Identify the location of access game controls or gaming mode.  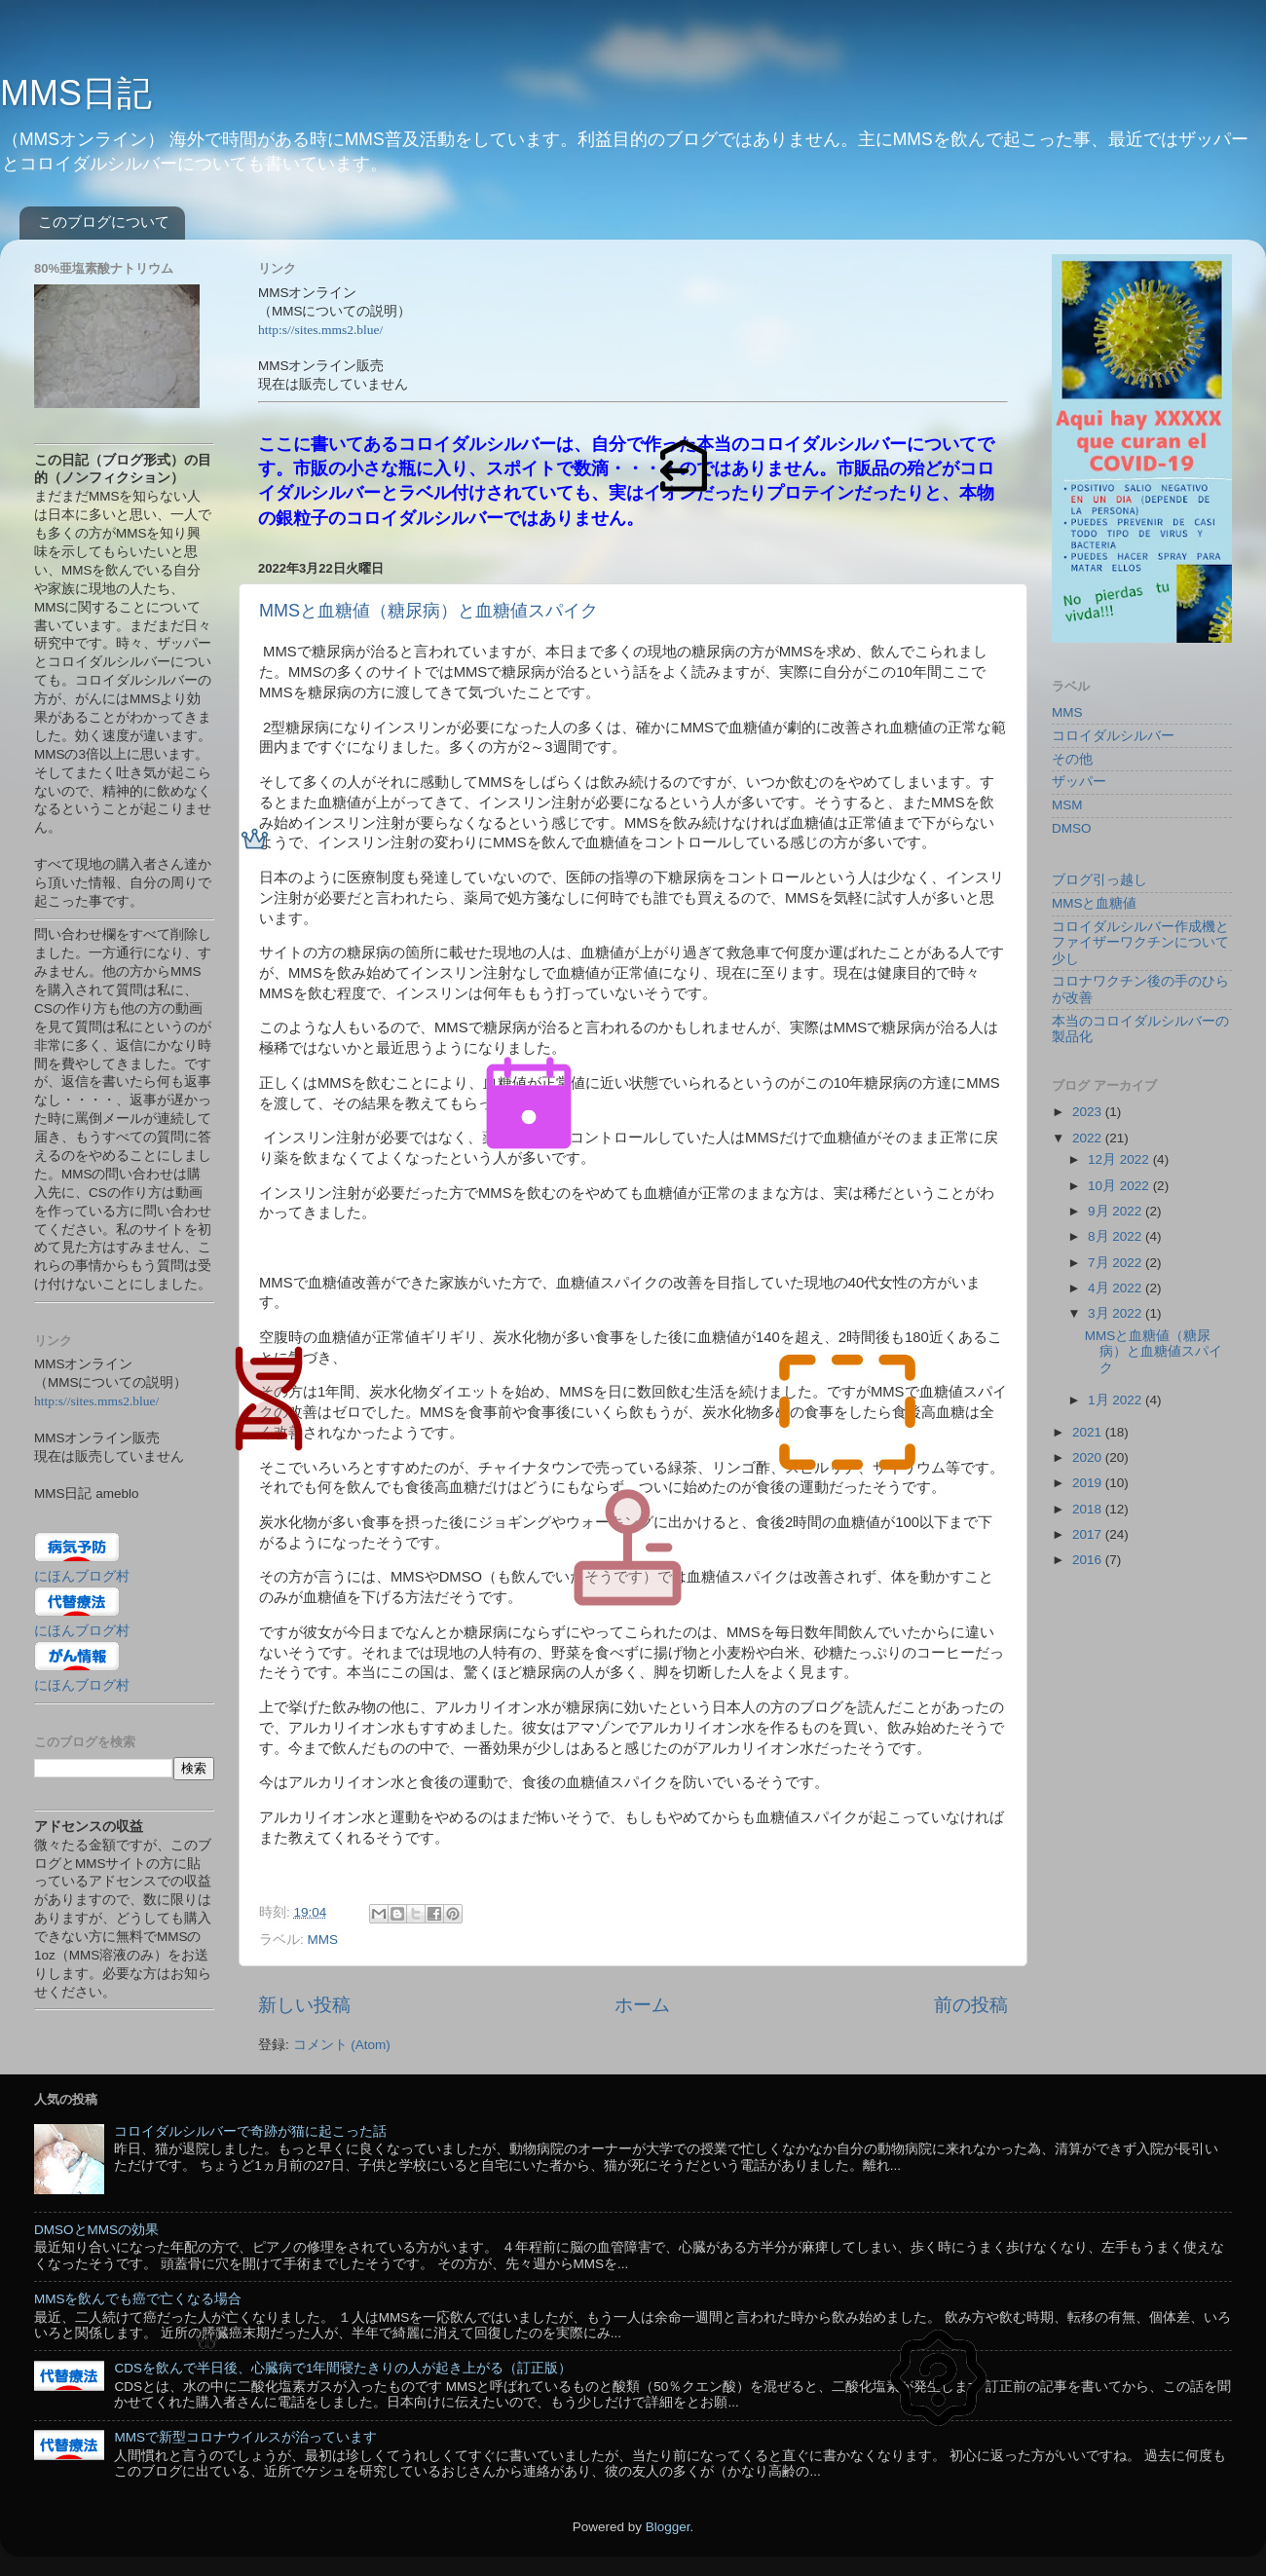
(627, 1551).